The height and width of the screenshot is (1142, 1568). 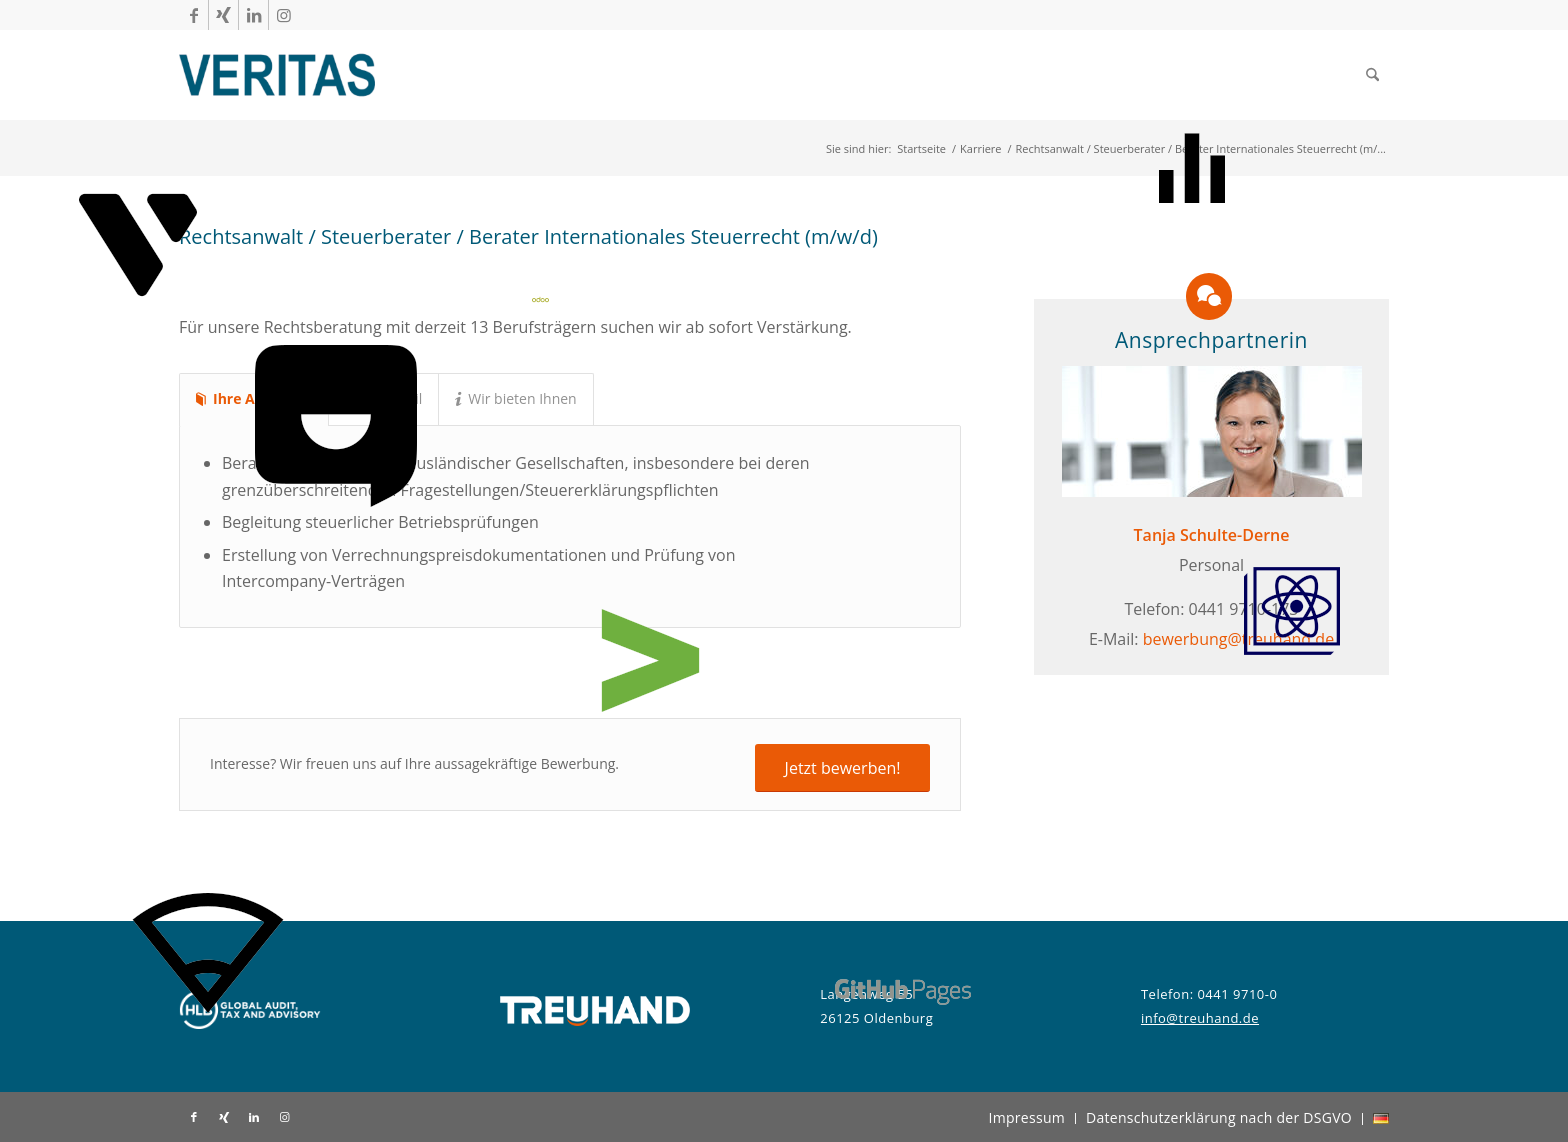 I want to click on open odoo business management app, so click(x=540, y=299).